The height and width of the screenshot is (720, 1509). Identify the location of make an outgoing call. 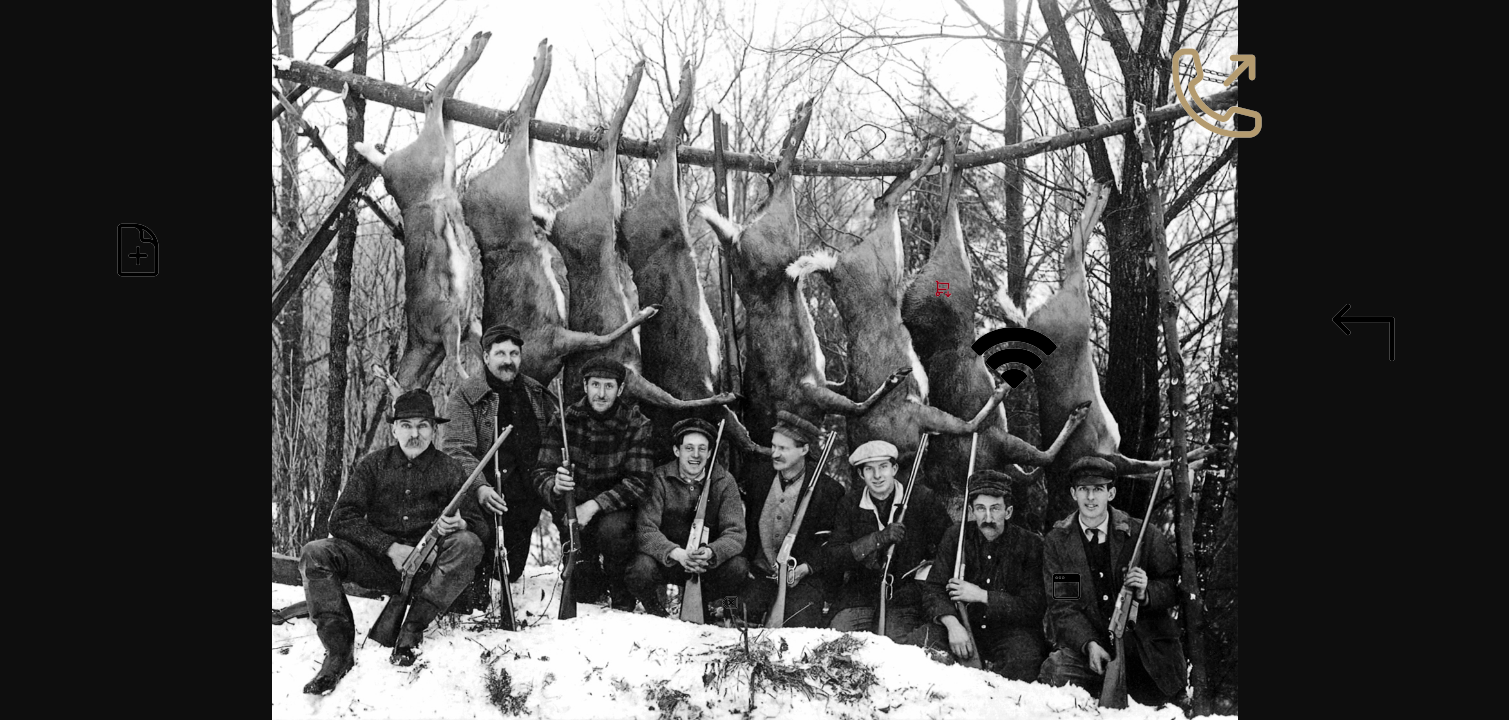
(1217, 93).